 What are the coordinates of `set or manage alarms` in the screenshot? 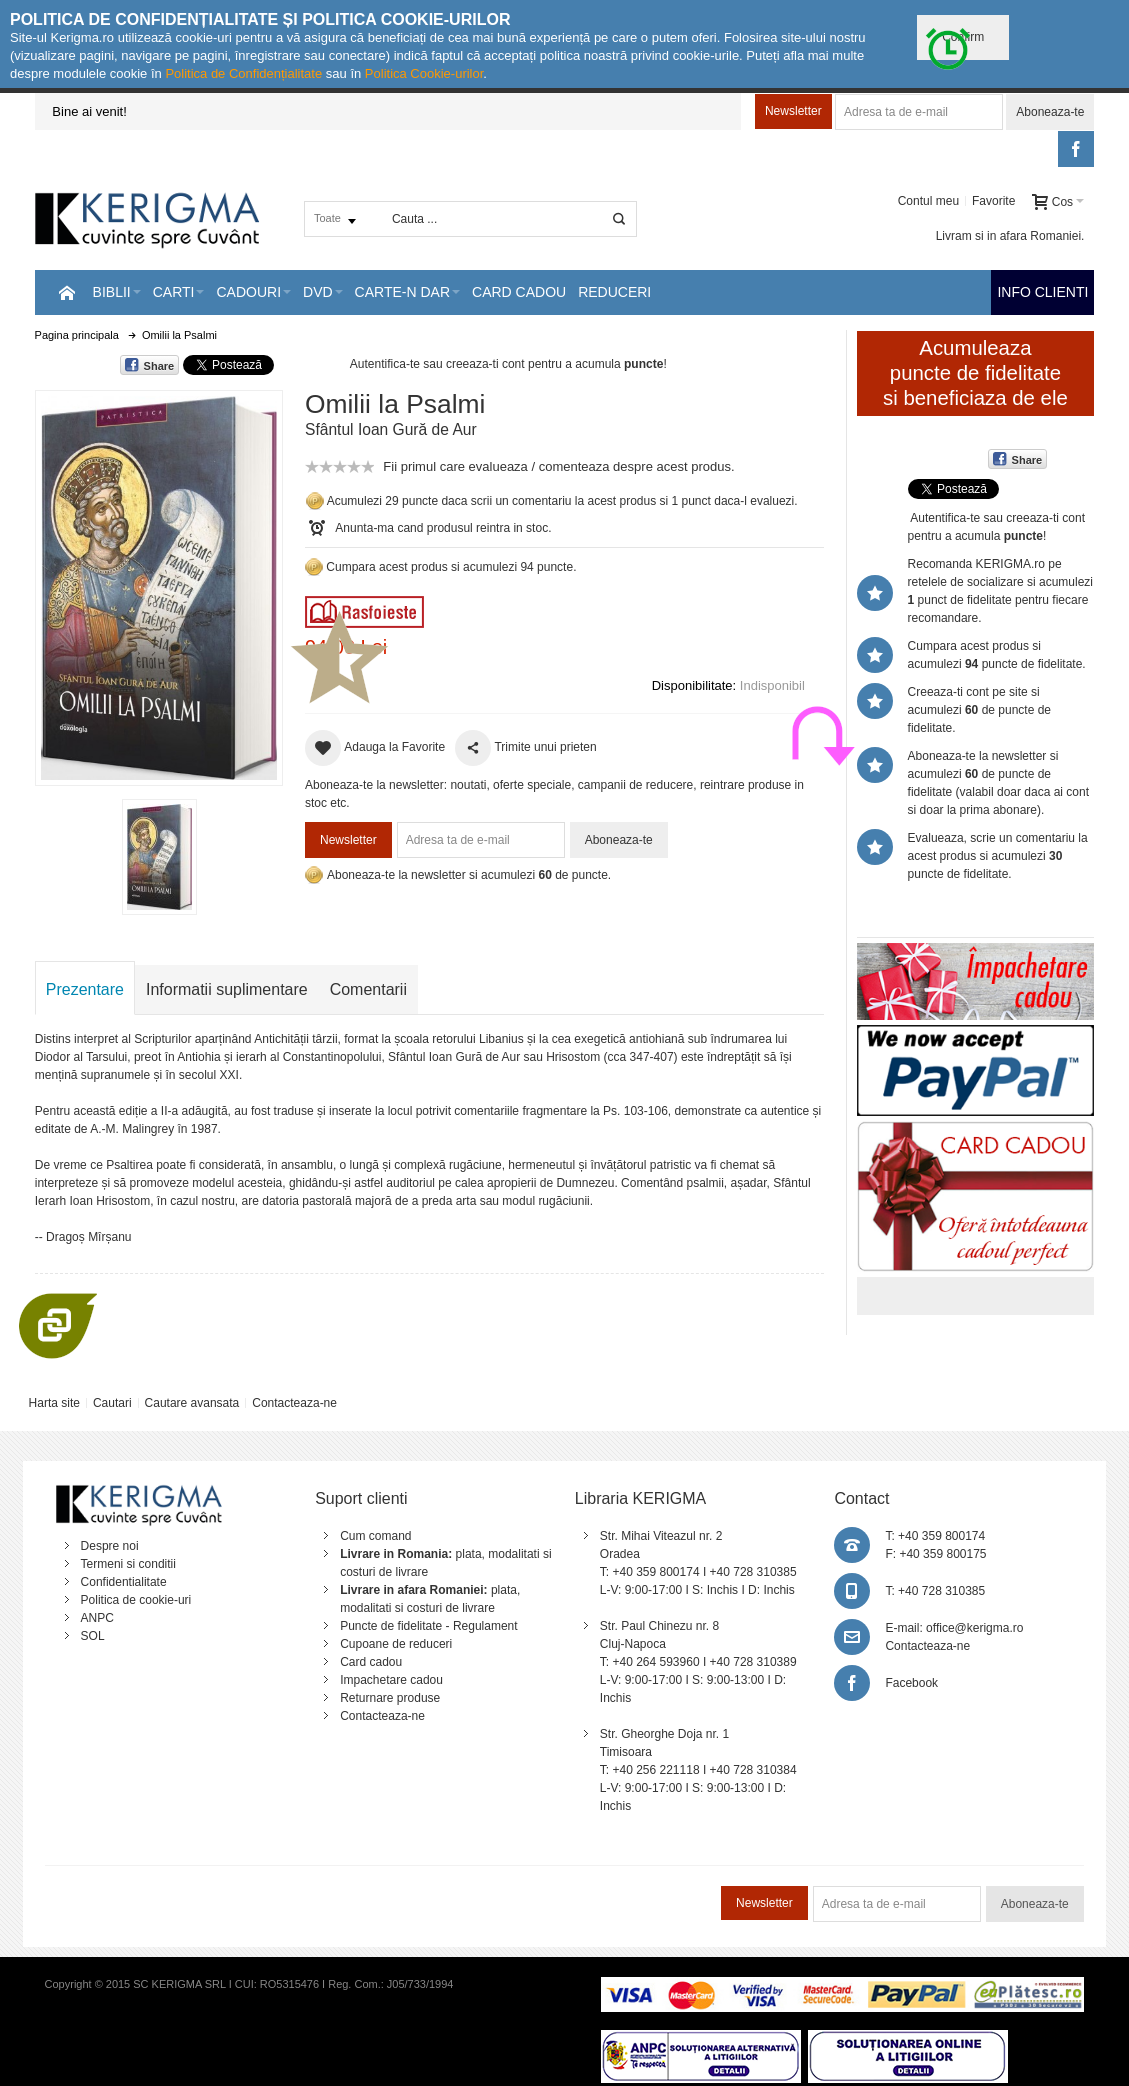 It's located at (948, 48).